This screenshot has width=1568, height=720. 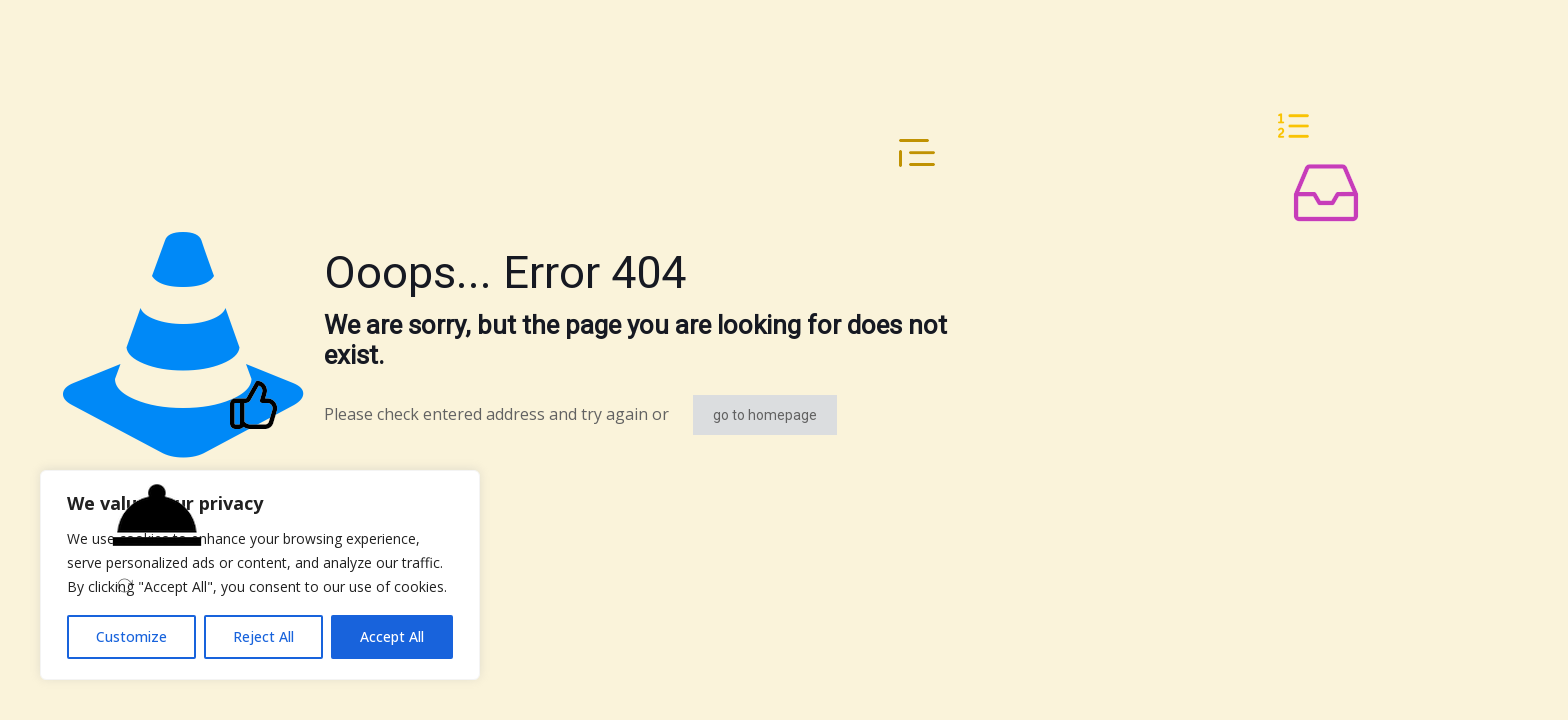 What do you see at coordinates (254, 404) in the screenshot?
I see `like or upvote content` at bounding box center [254, 404].